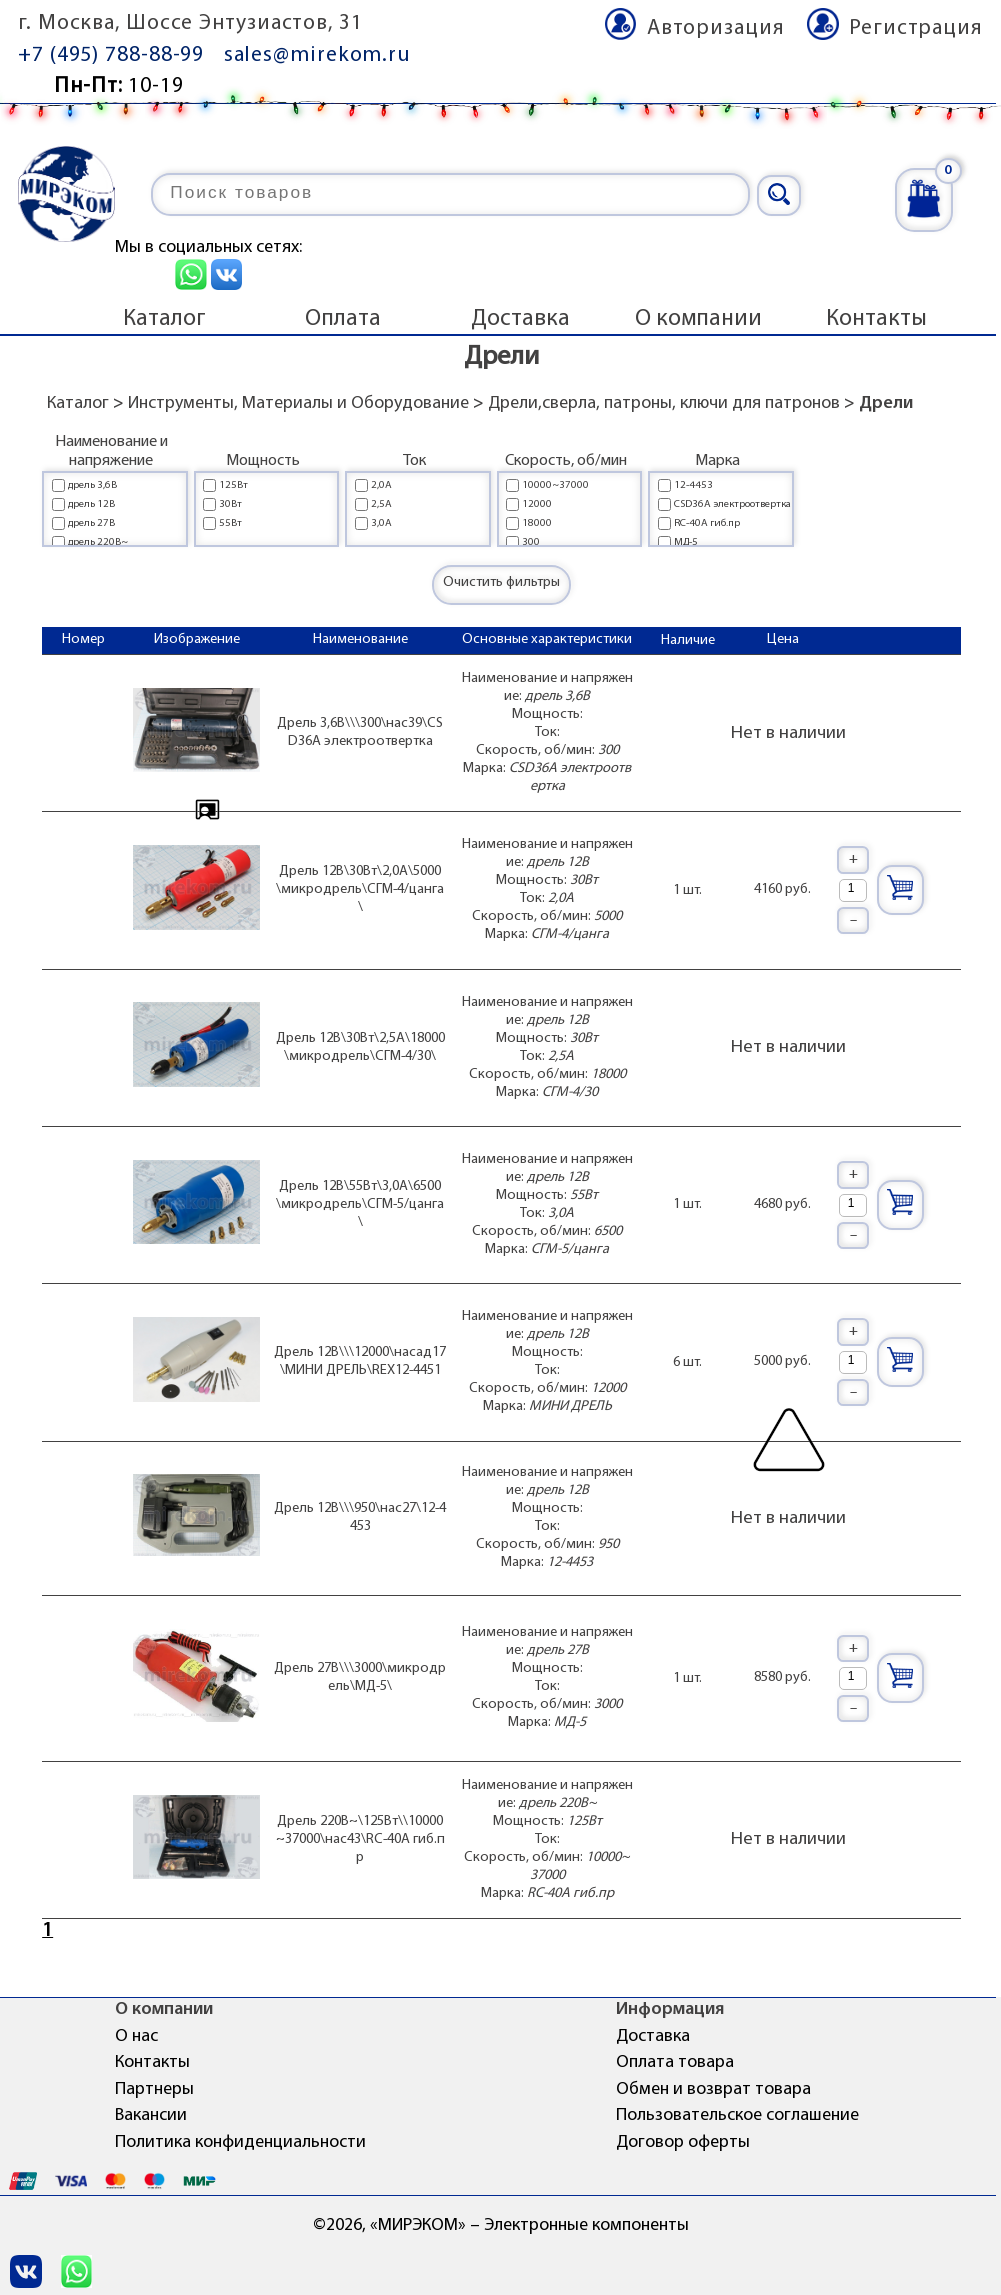 Image resolution: width=1001 pixels, height=2295 pixels. I want to click on play or start media content, so click(789, 1441).